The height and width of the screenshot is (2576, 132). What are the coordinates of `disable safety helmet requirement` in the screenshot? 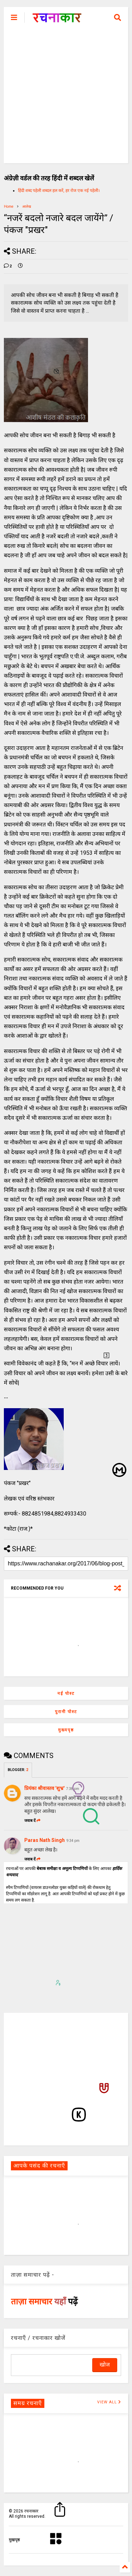 It's located at (56, 371).